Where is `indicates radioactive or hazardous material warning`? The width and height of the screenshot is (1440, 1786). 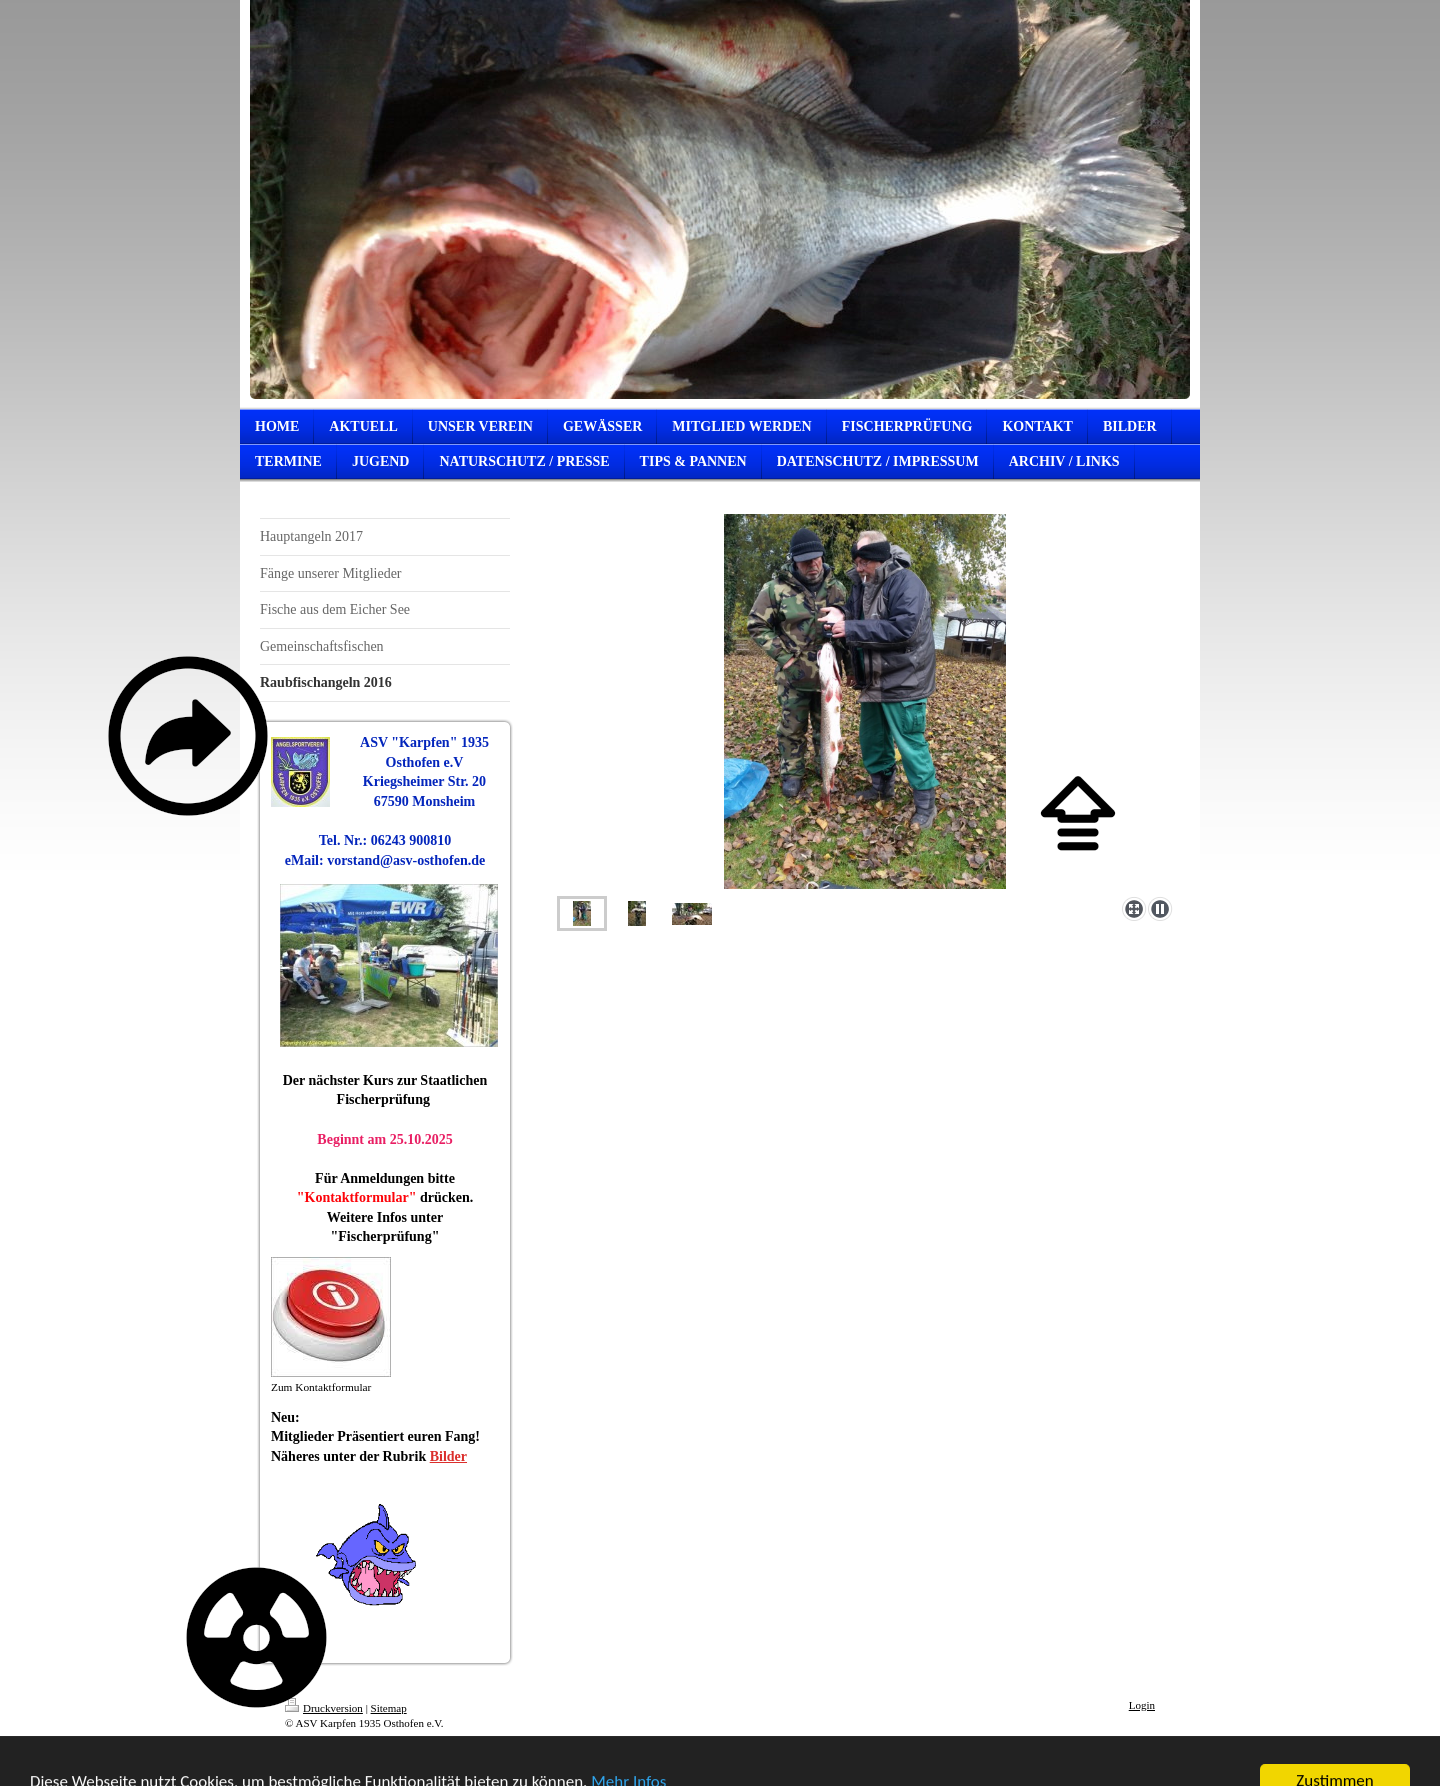
indicates radioactive or hazardous material warning is located at coordinates (256, 1637).